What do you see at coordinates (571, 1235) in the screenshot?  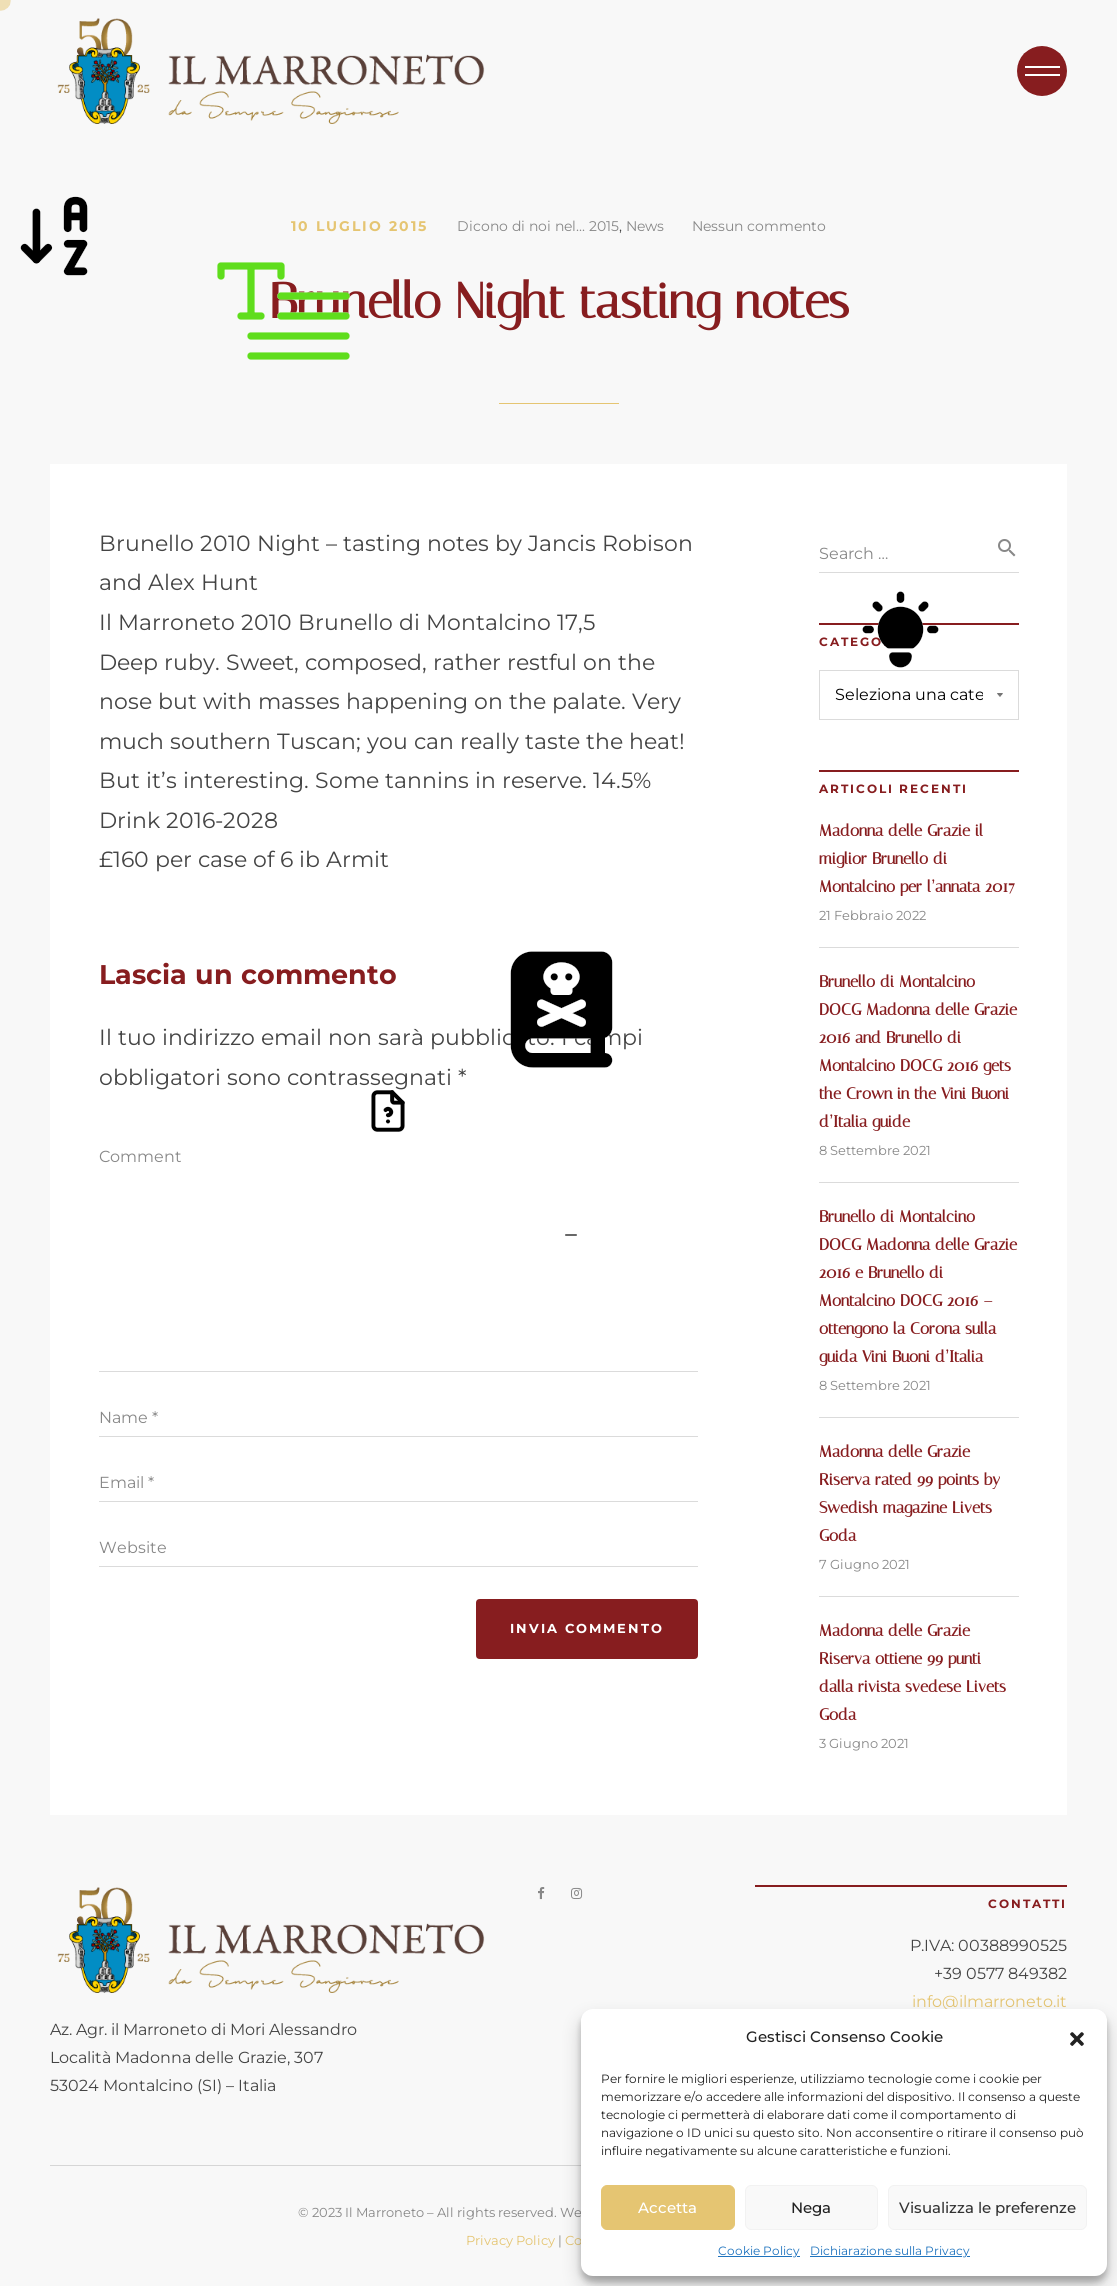 I see `decrease quantity or value` at bounding box center [571, 1235].